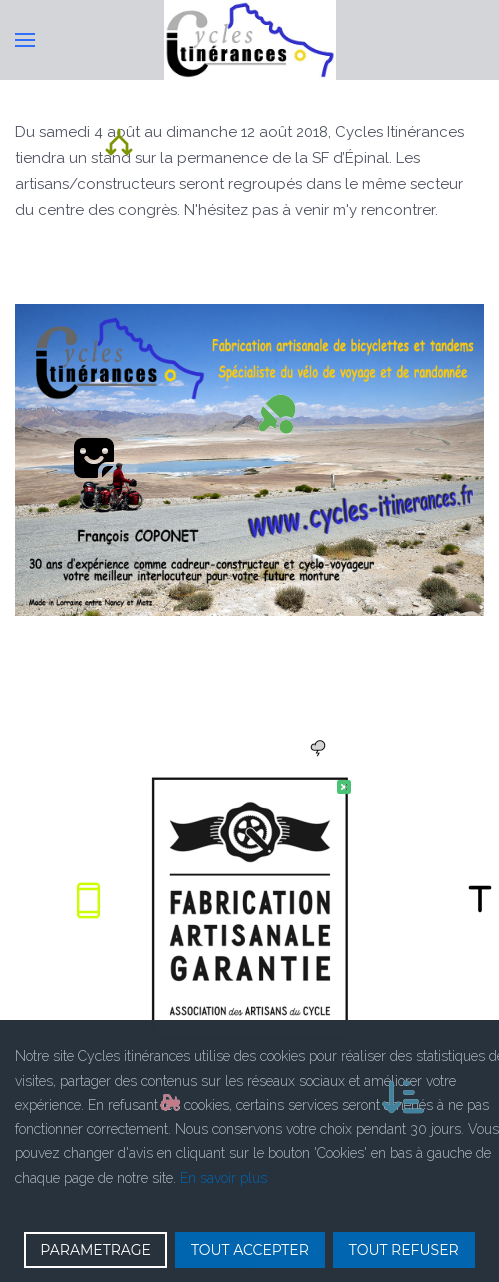 This screenshot has width=499, height=1282. I want to click on close or dismiss a window, so click(344, 787).